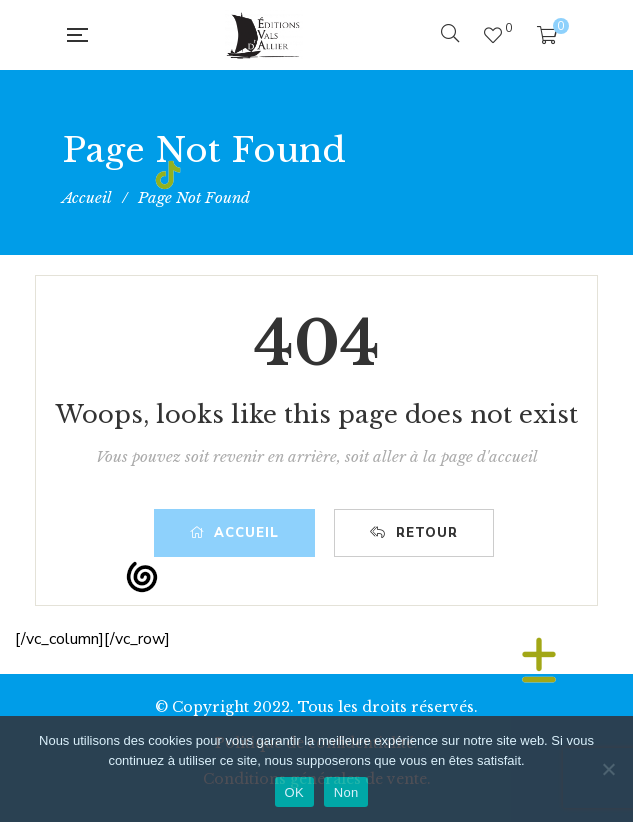 This screenshot has height=822, width=633. Describe the element at coordinates (168, 175) in the screenshot. I see `open TikTok app` at that location.